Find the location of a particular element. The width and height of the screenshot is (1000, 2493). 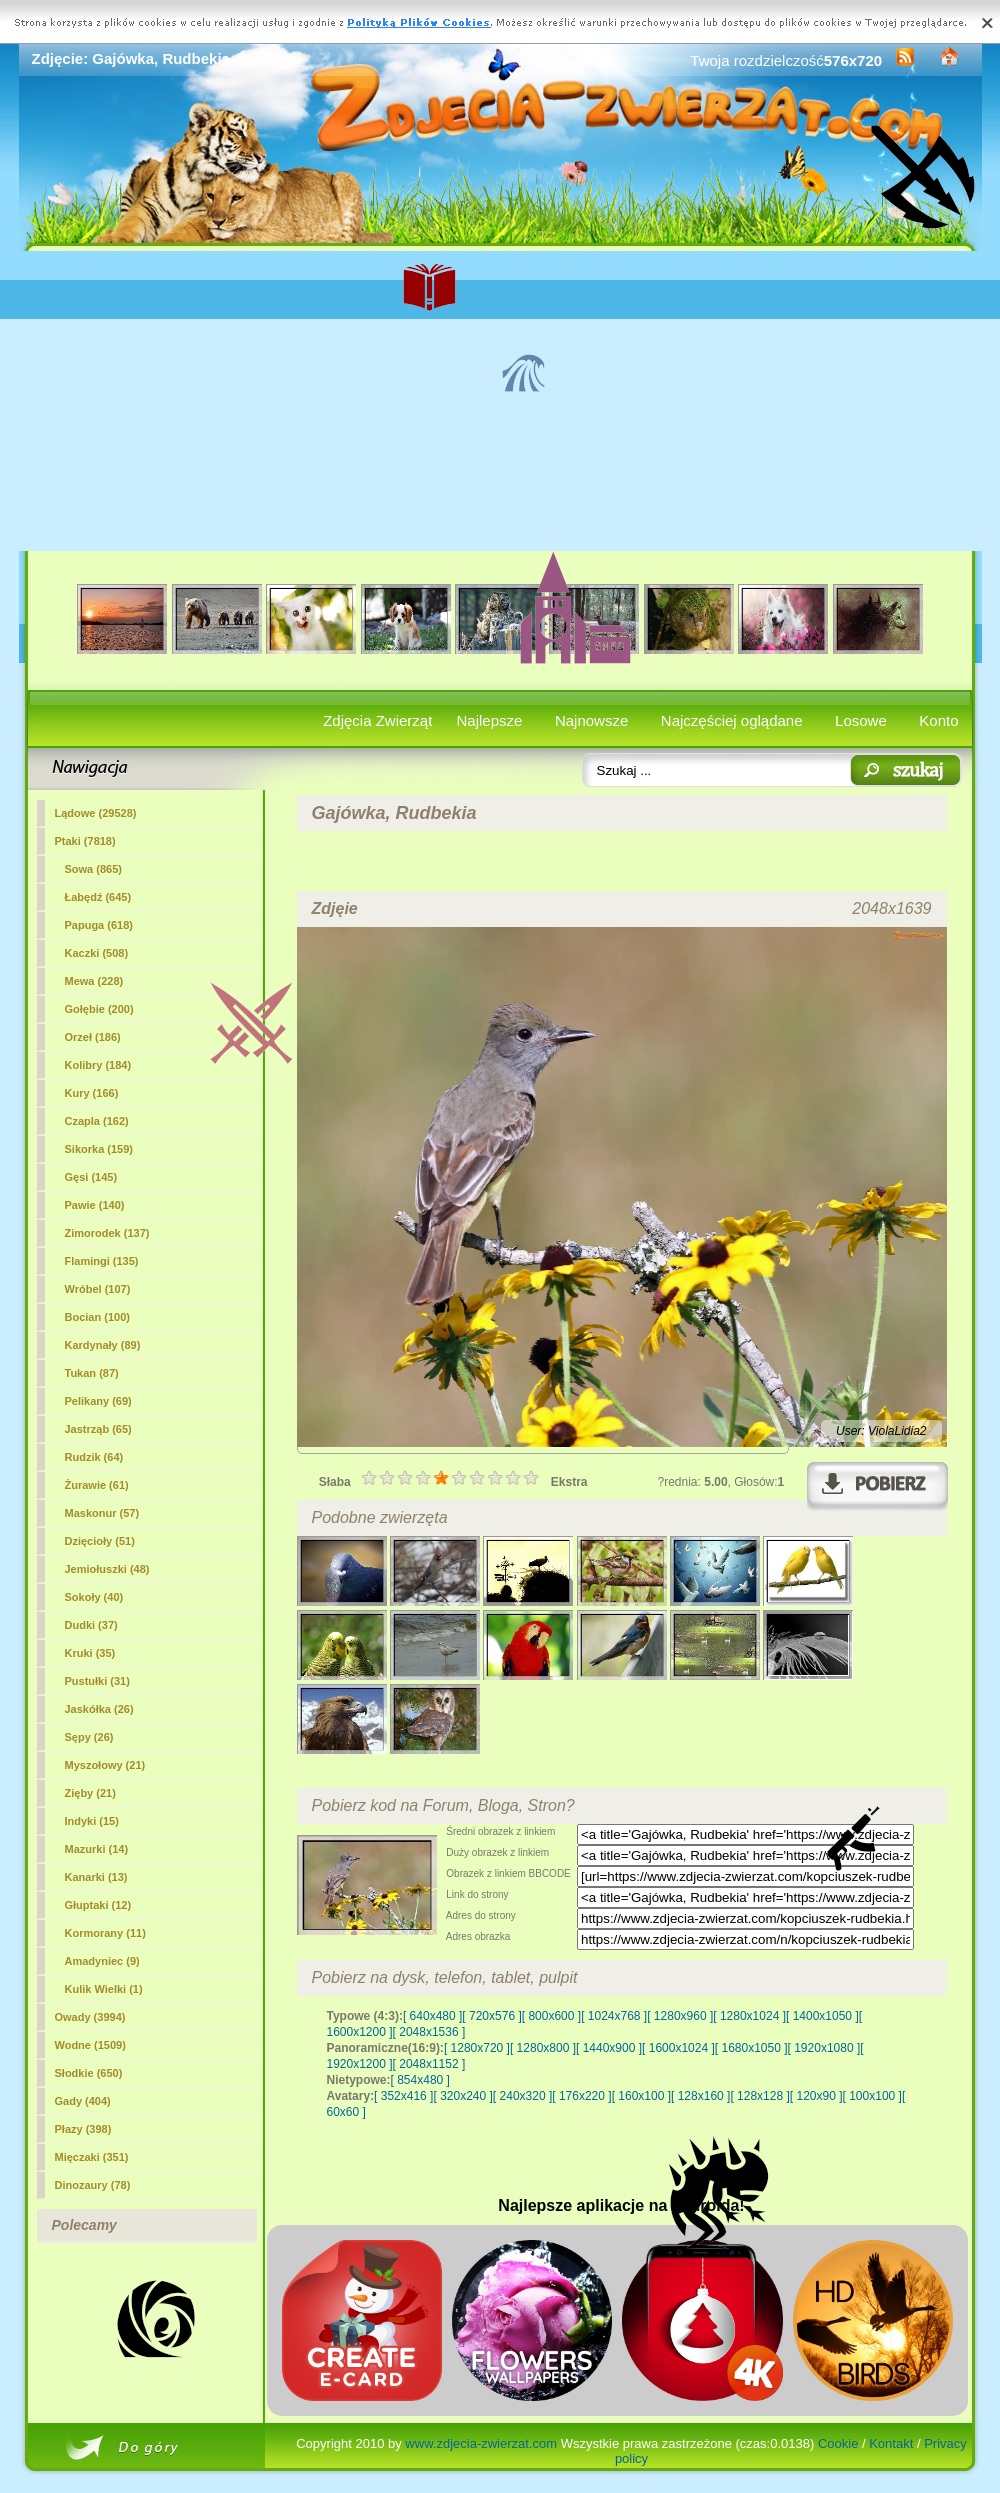

locate nearby churches or places of worship is located at coordinates (575, 607).